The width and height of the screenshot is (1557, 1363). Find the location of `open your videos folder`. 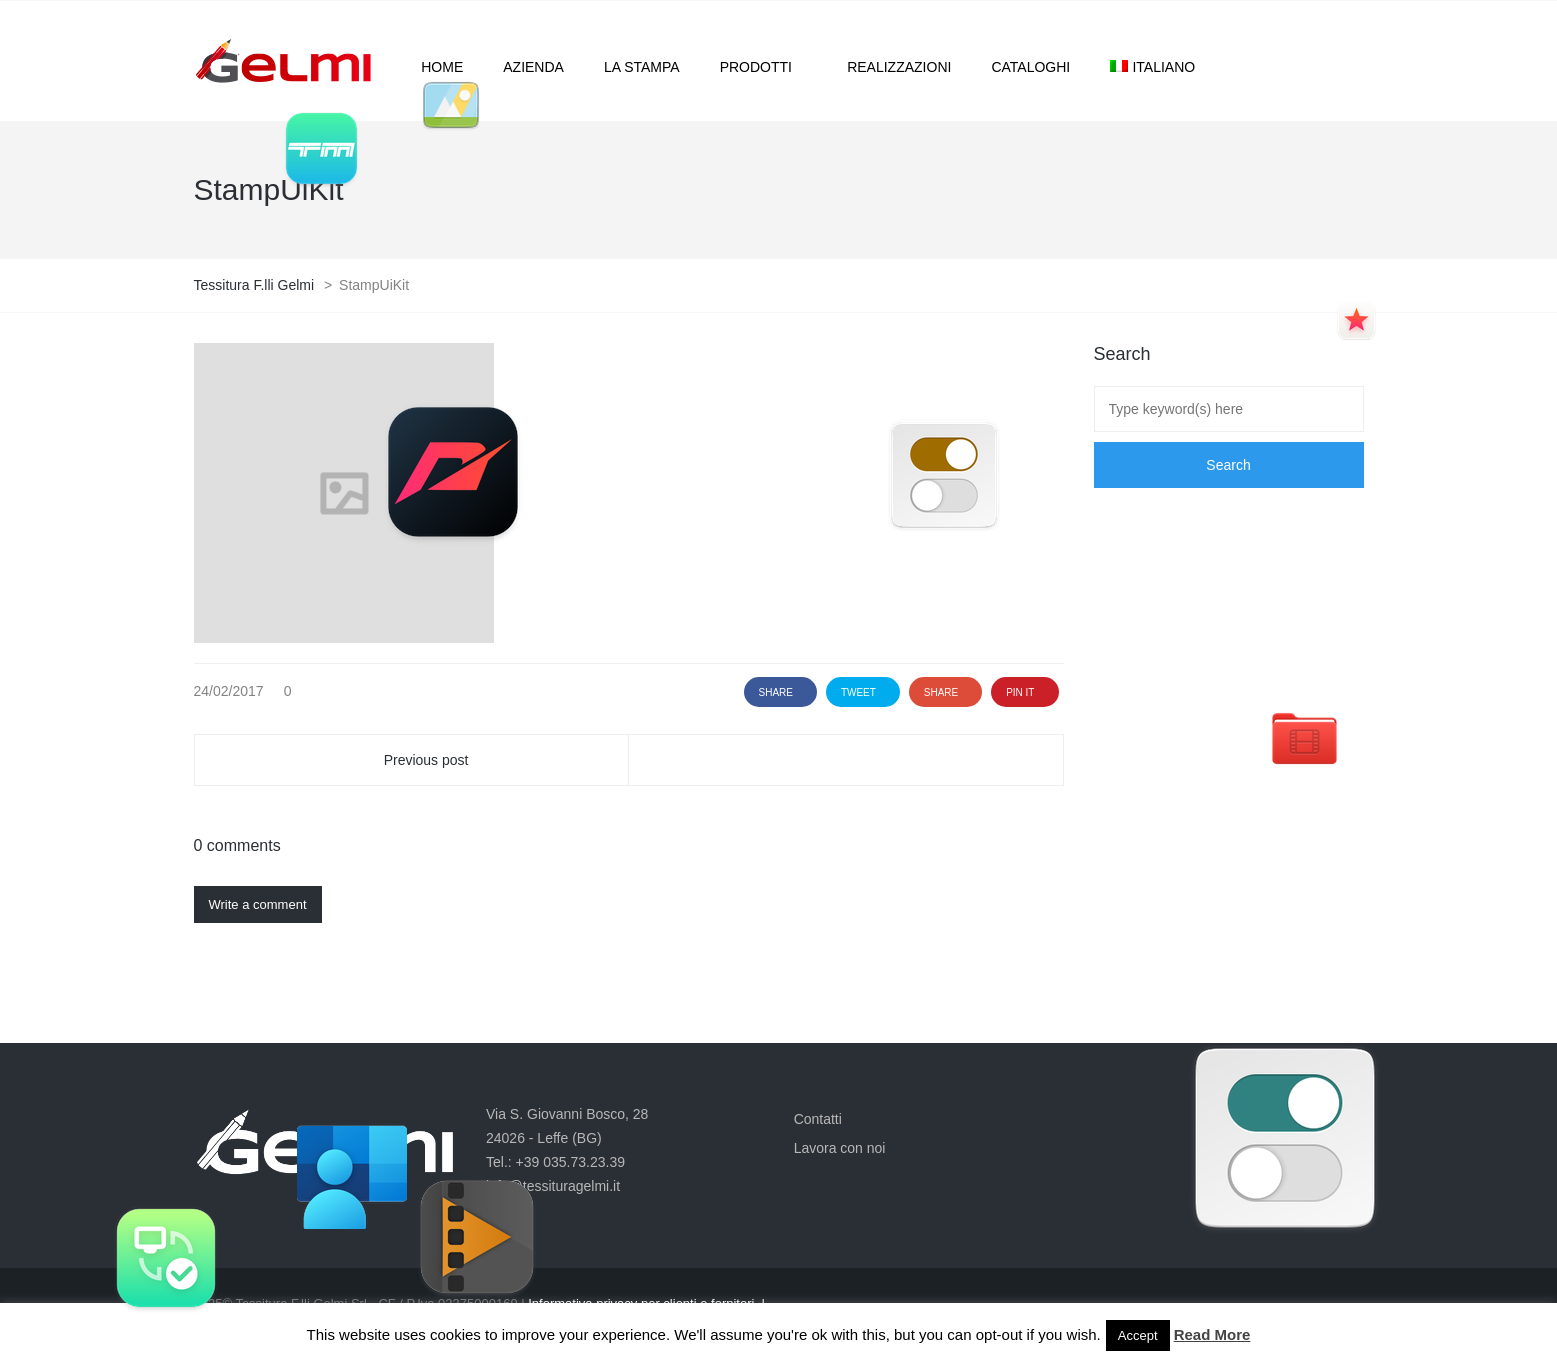

open your videos folder is located at coordinates (1304, 738).